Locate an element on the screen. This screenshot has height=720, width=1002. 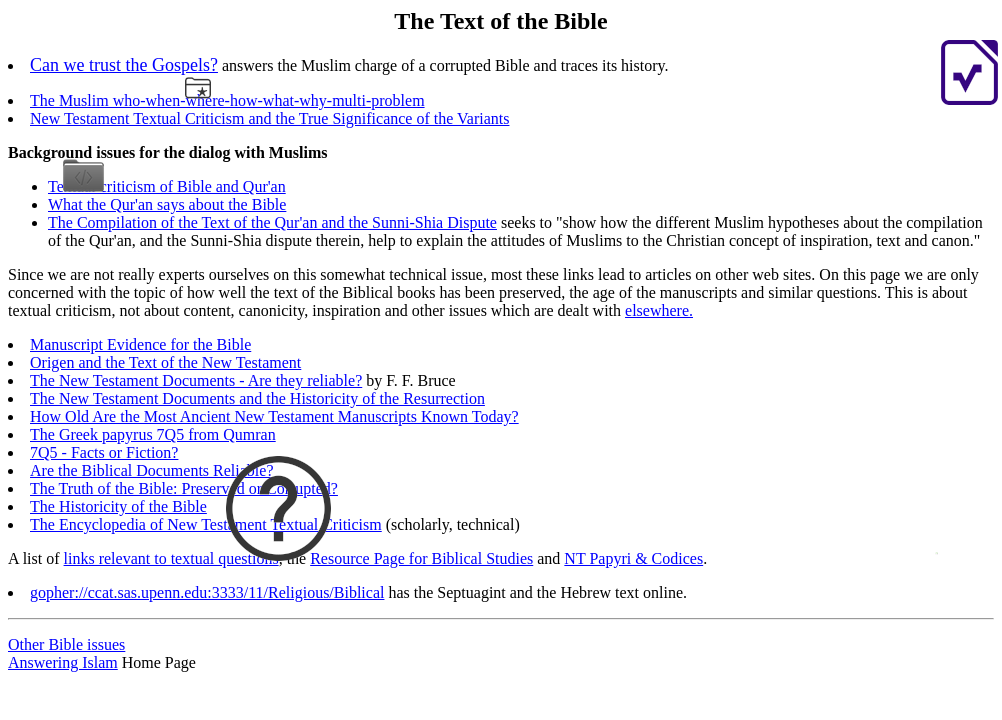
access help or support documentation is located at coordinates (278, 508).